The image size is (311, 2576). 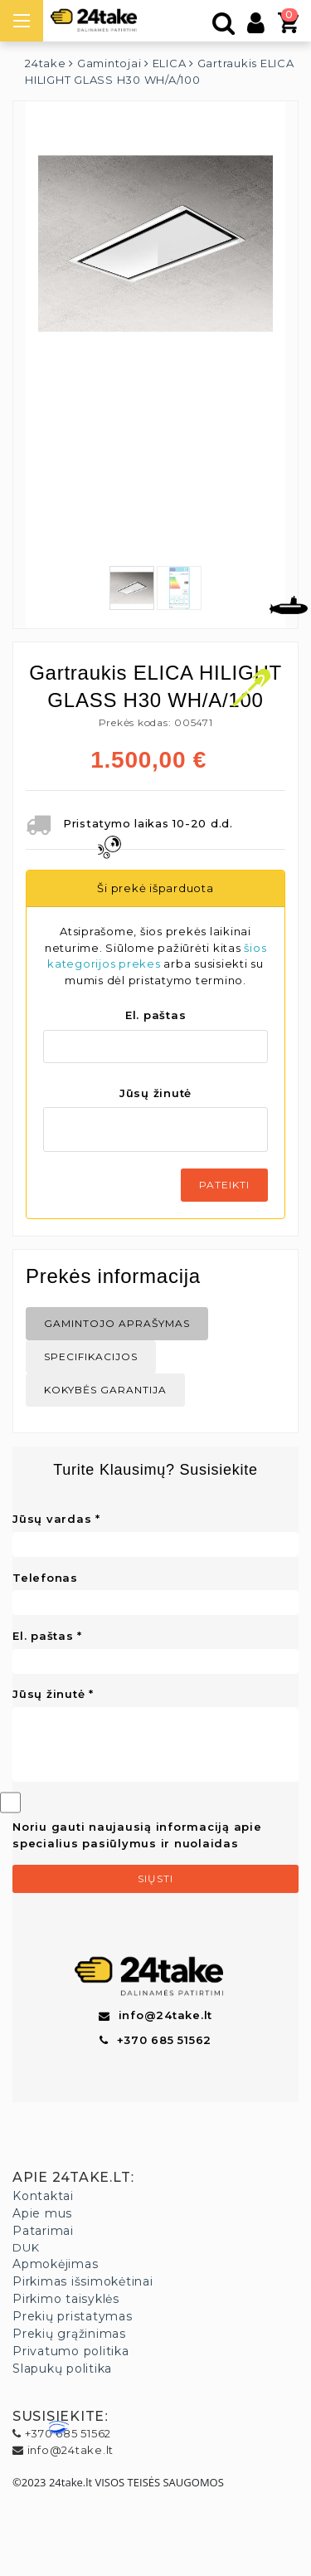 I want to click on equip digging or excavation tool, so click(x=251, y=688).